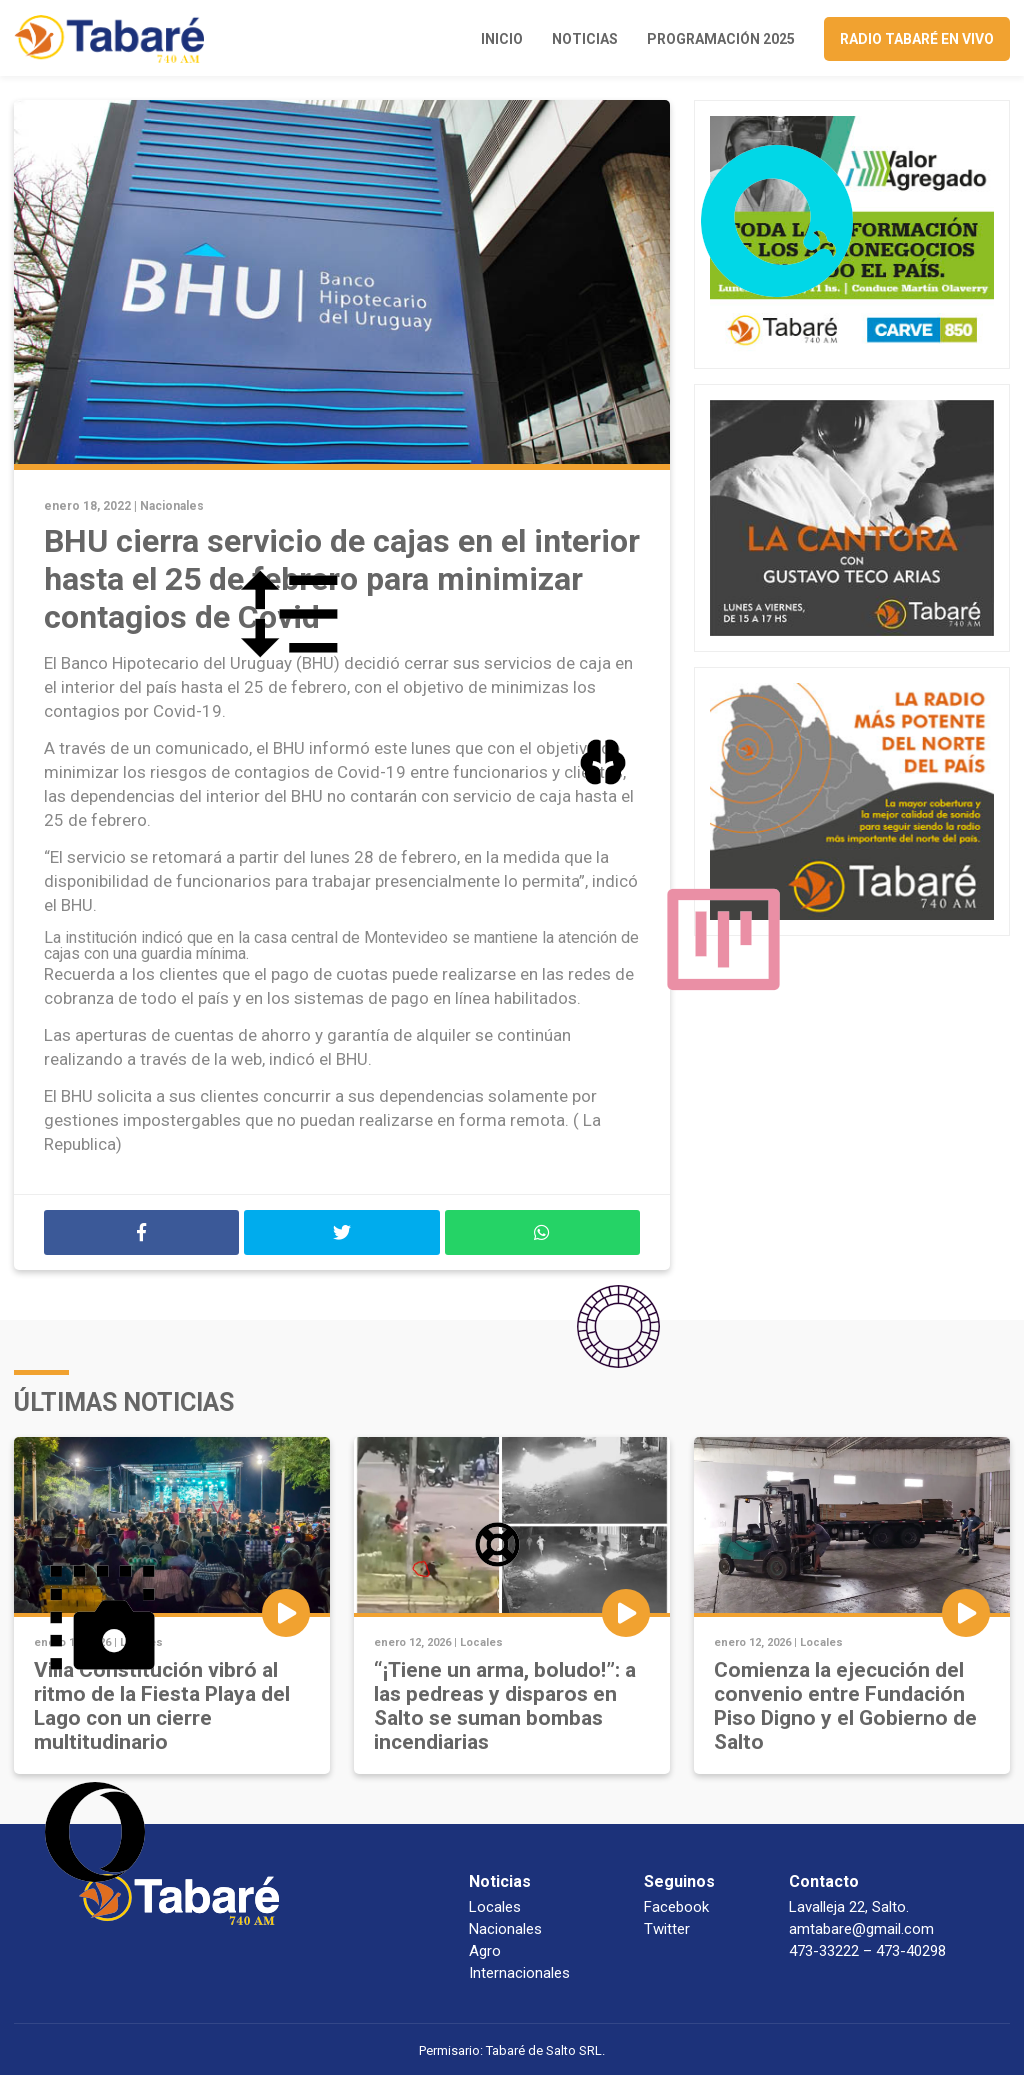 The image size is (1024, 2075). Describe the element at coordinates (294, 614) in the screenshot. I see `adjust line height or text spacing` at that location.